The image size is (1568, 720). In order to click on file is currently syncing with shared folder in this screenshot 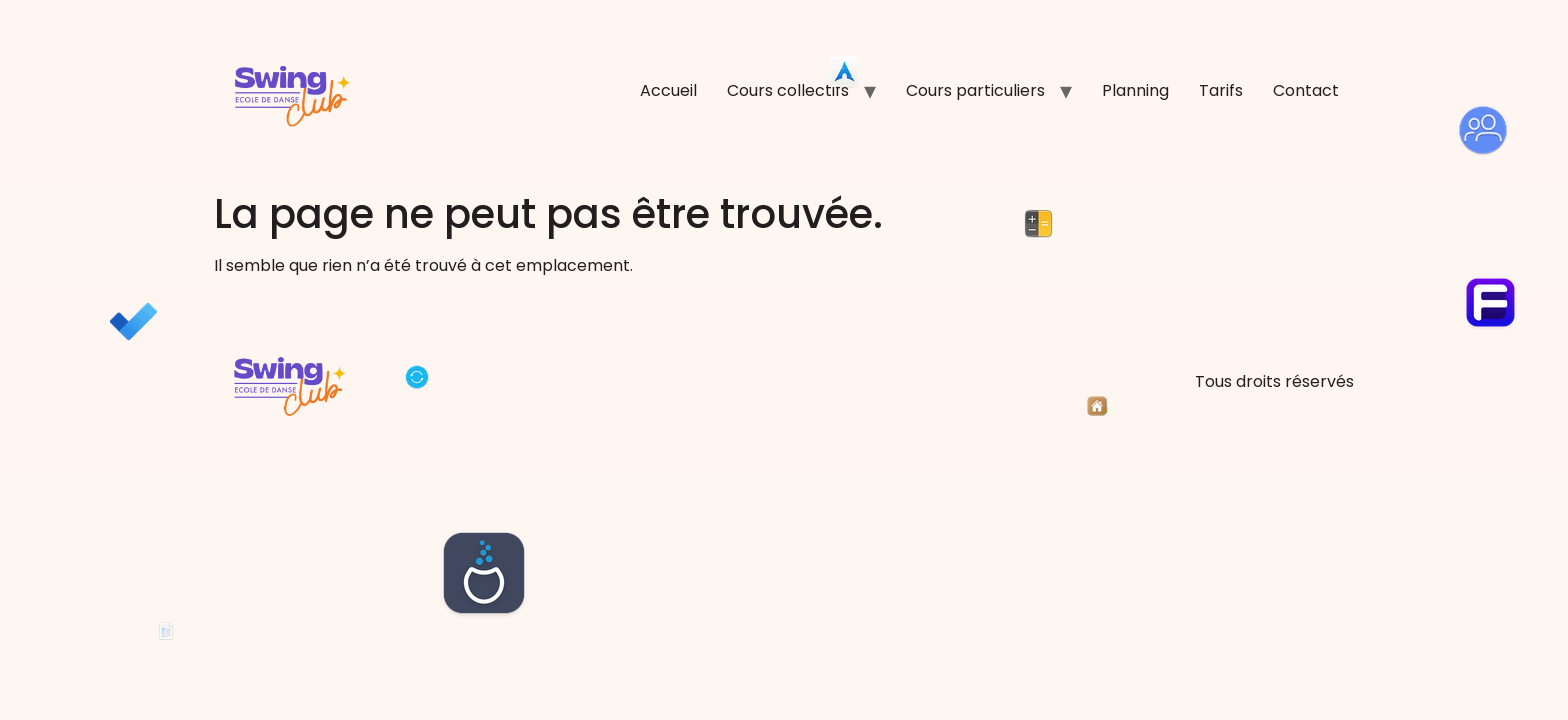, I will do `click(417, 377)`.